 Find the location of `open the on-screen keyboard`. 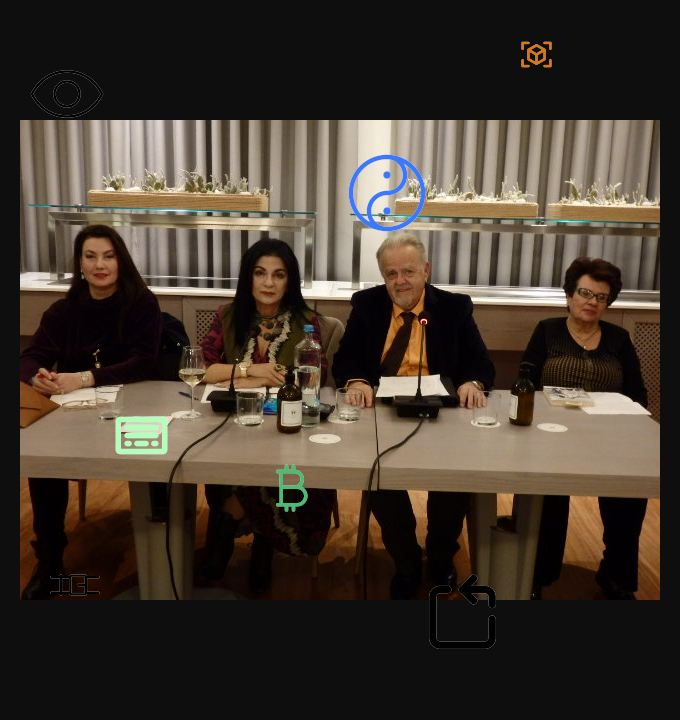

open the on-screen keyboard is located at coordinates (141, 435).